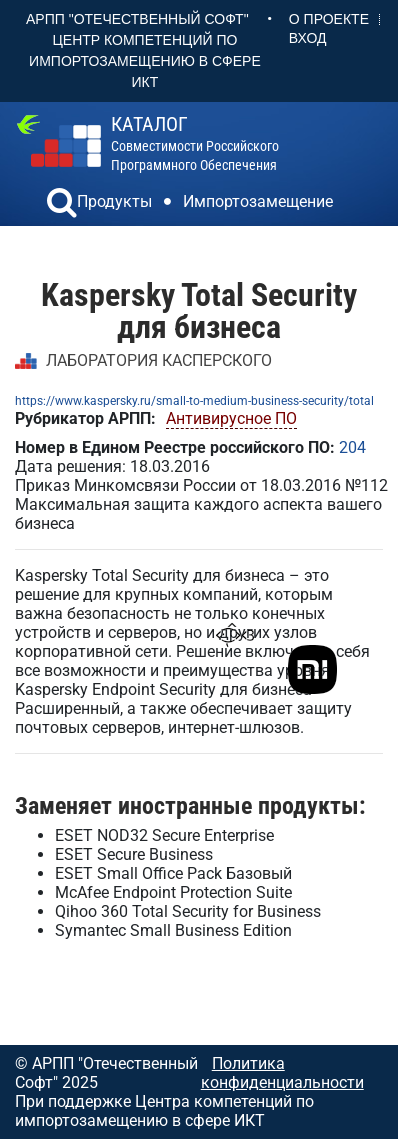  What do you see at coordinates (312, 669) in the screenshot?
I see `xiaomi brand logo` at bounding box center [312, 669].